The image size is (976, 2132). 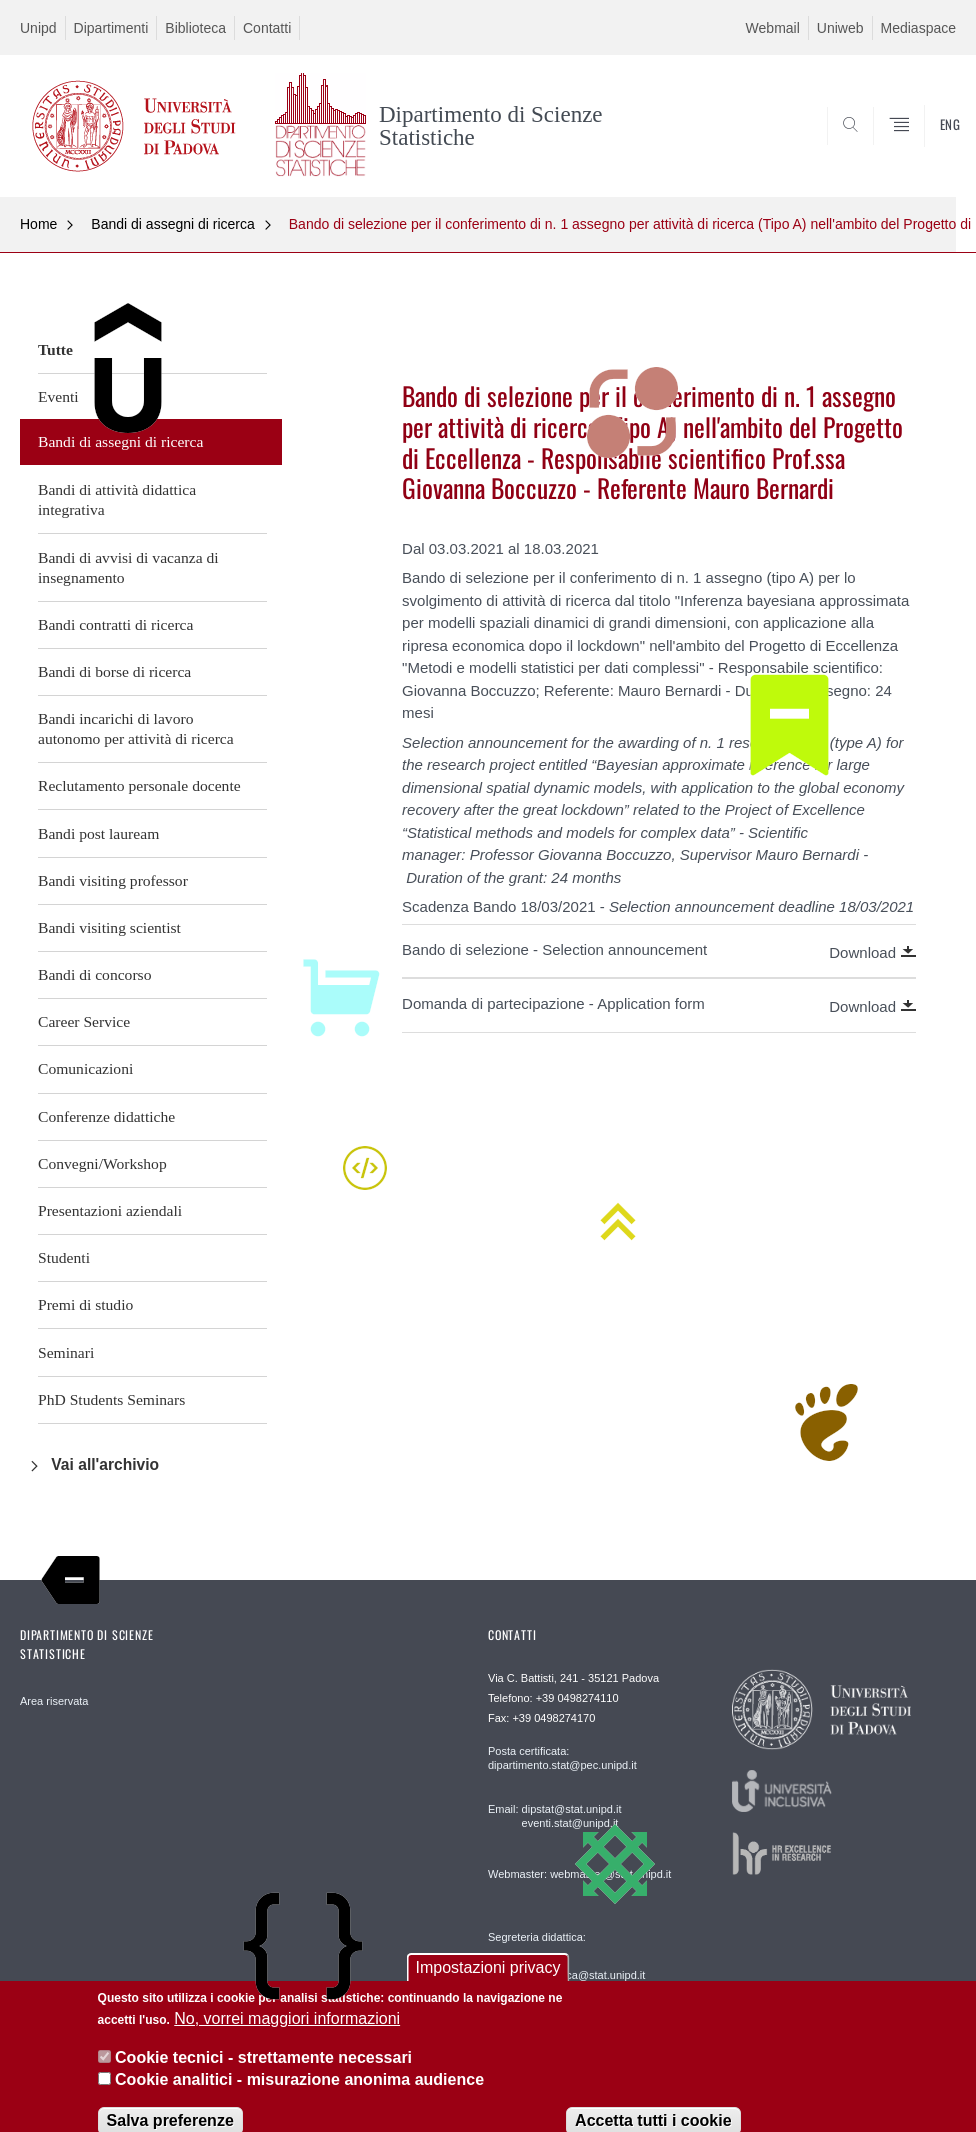 I want to click on remove from saved bookmarks, so click(x=789, y=723).